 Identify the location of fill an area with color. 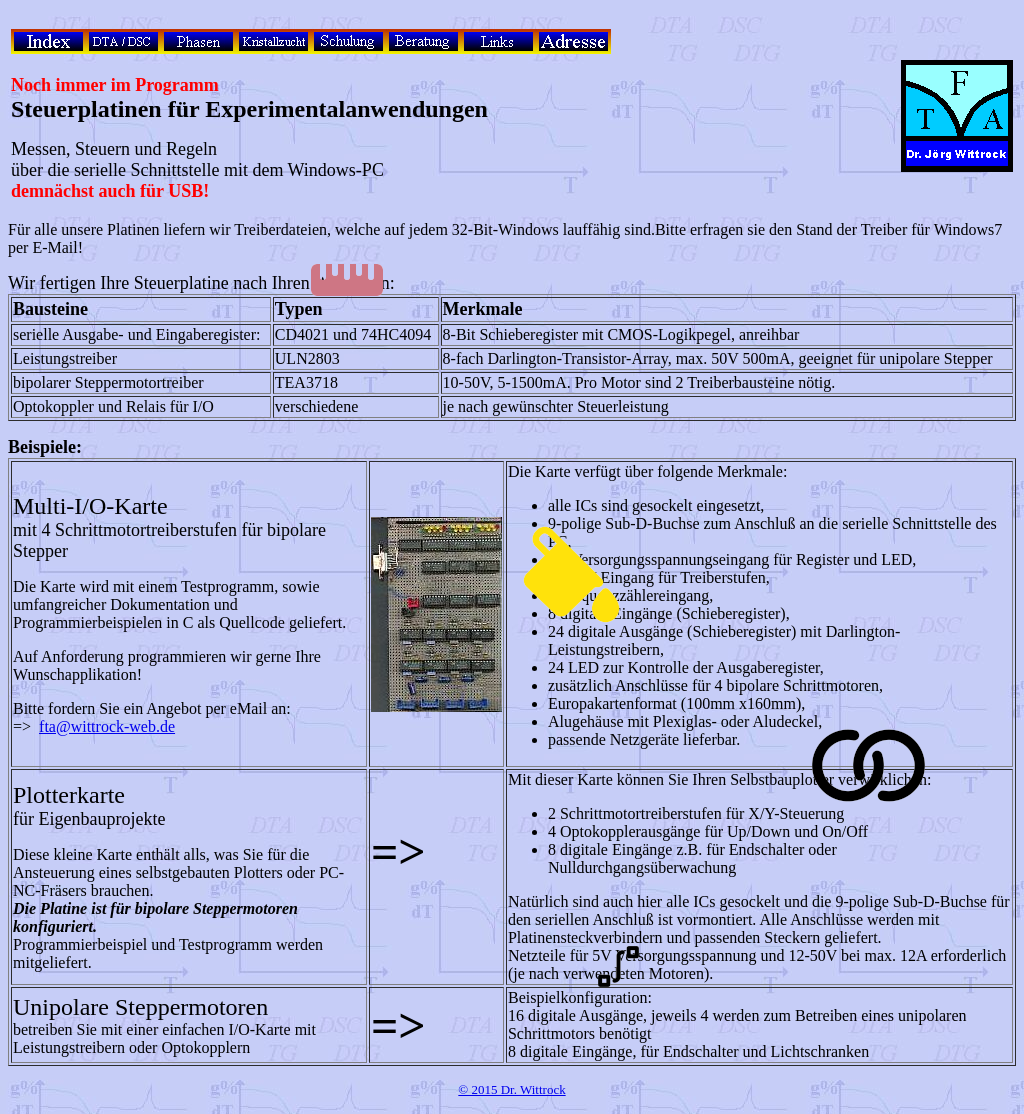
(571, 574).